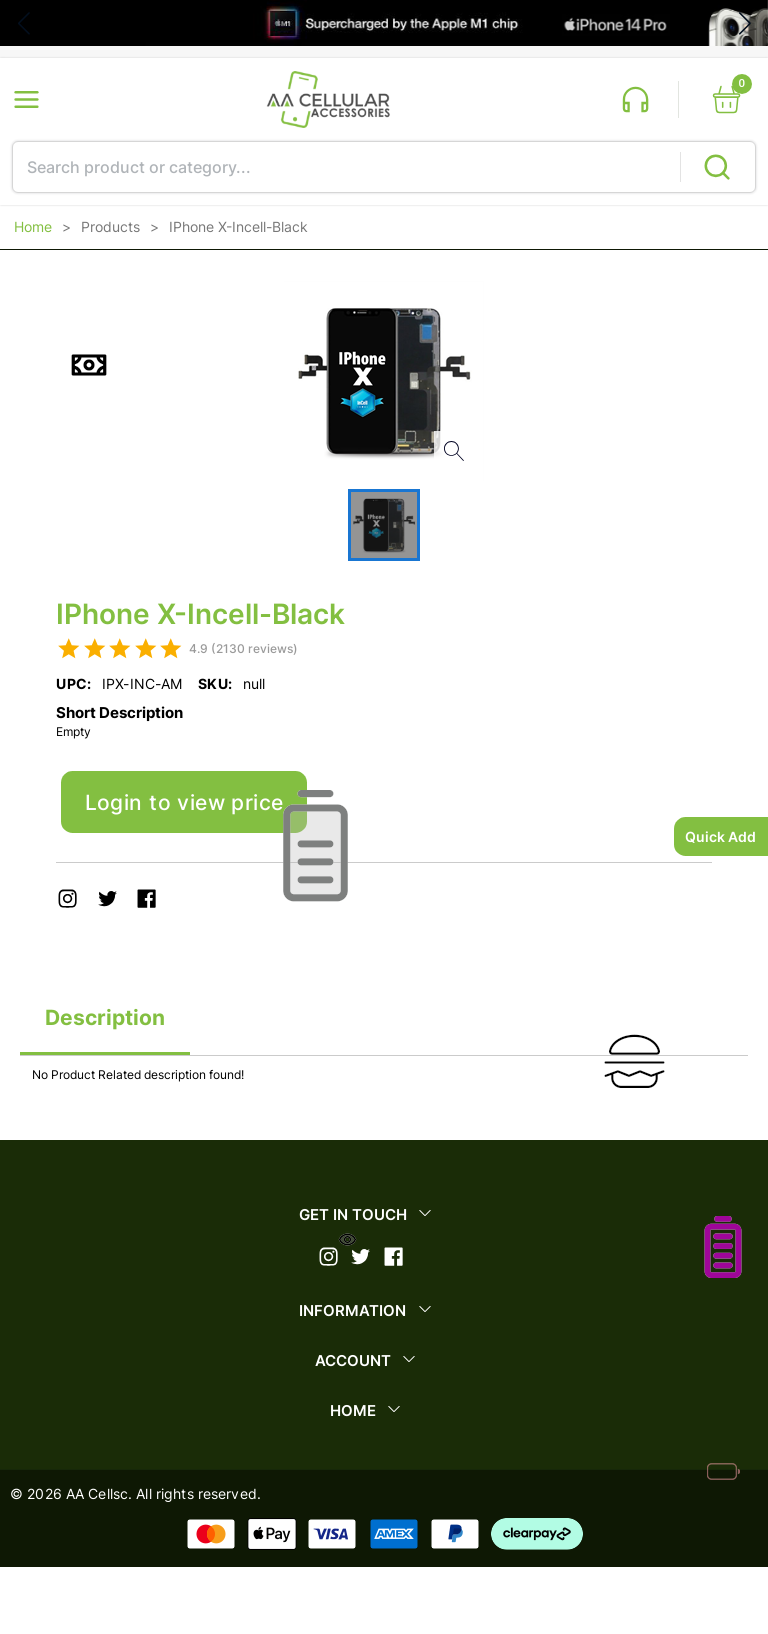 Image resolution: width=768 pixels, height=1634 pixels. I want to click on view account balance or funds, so click(89, 365).